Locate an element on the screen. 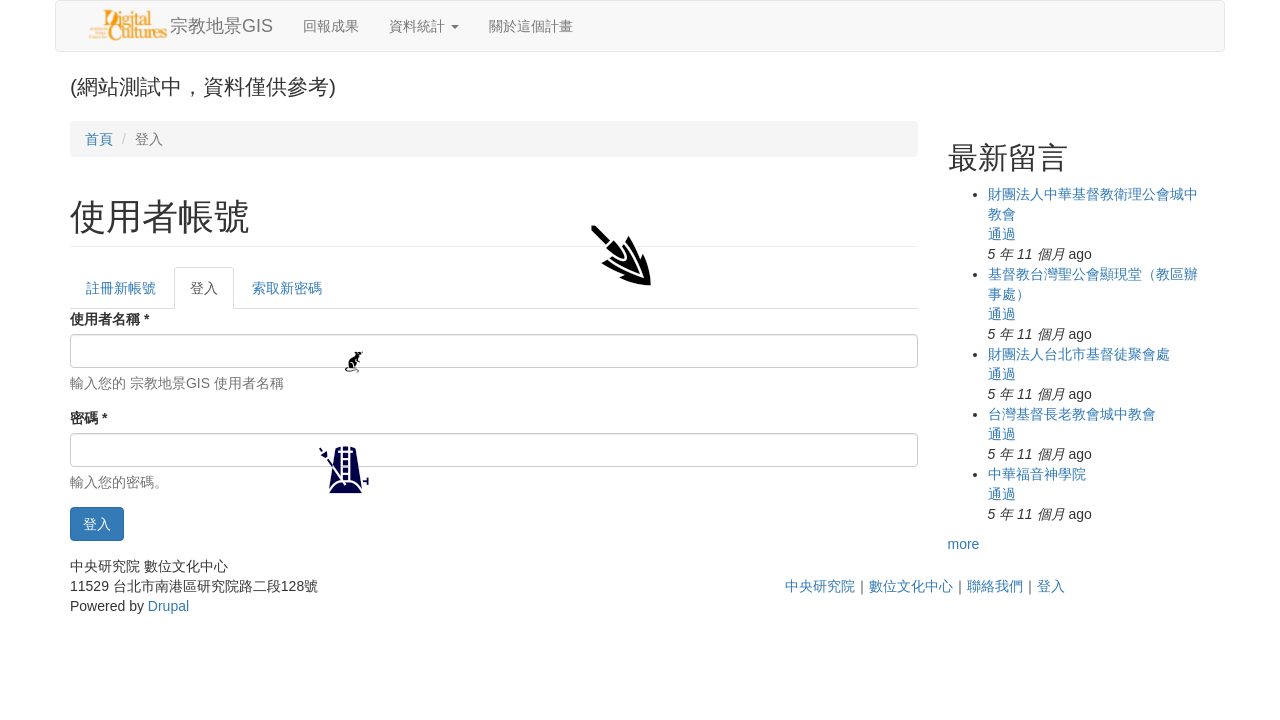  indicates pest or vermin in a game context is located at coordinates (354, 362).